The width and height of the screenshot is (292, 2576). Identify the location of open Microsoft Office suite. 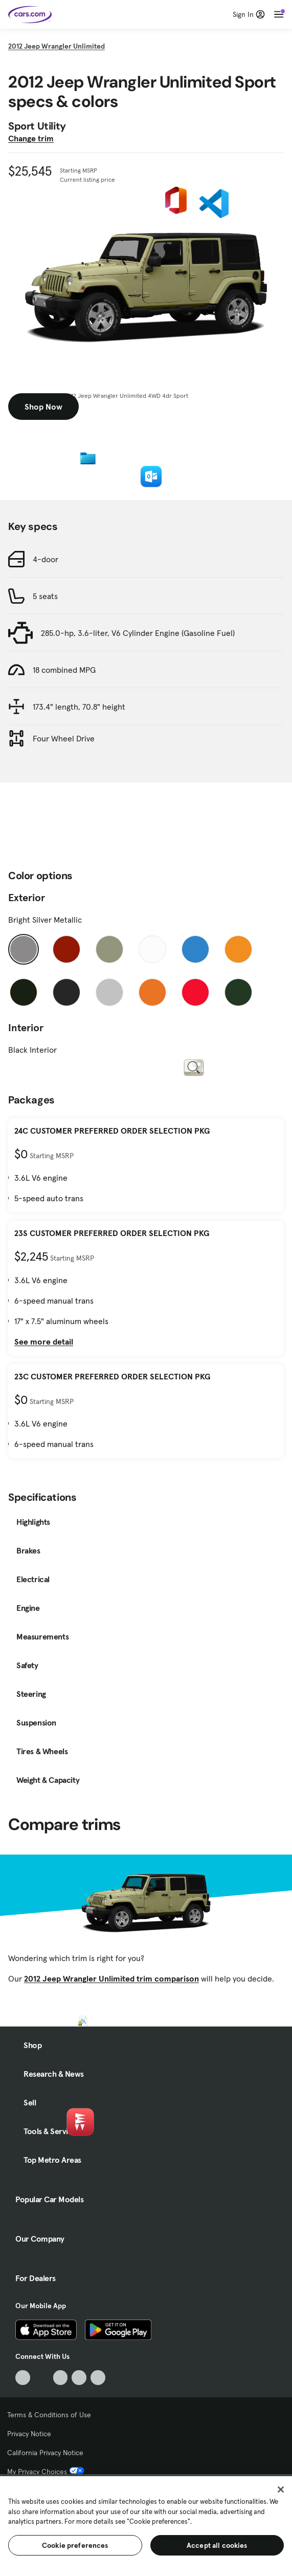
(176, 200).